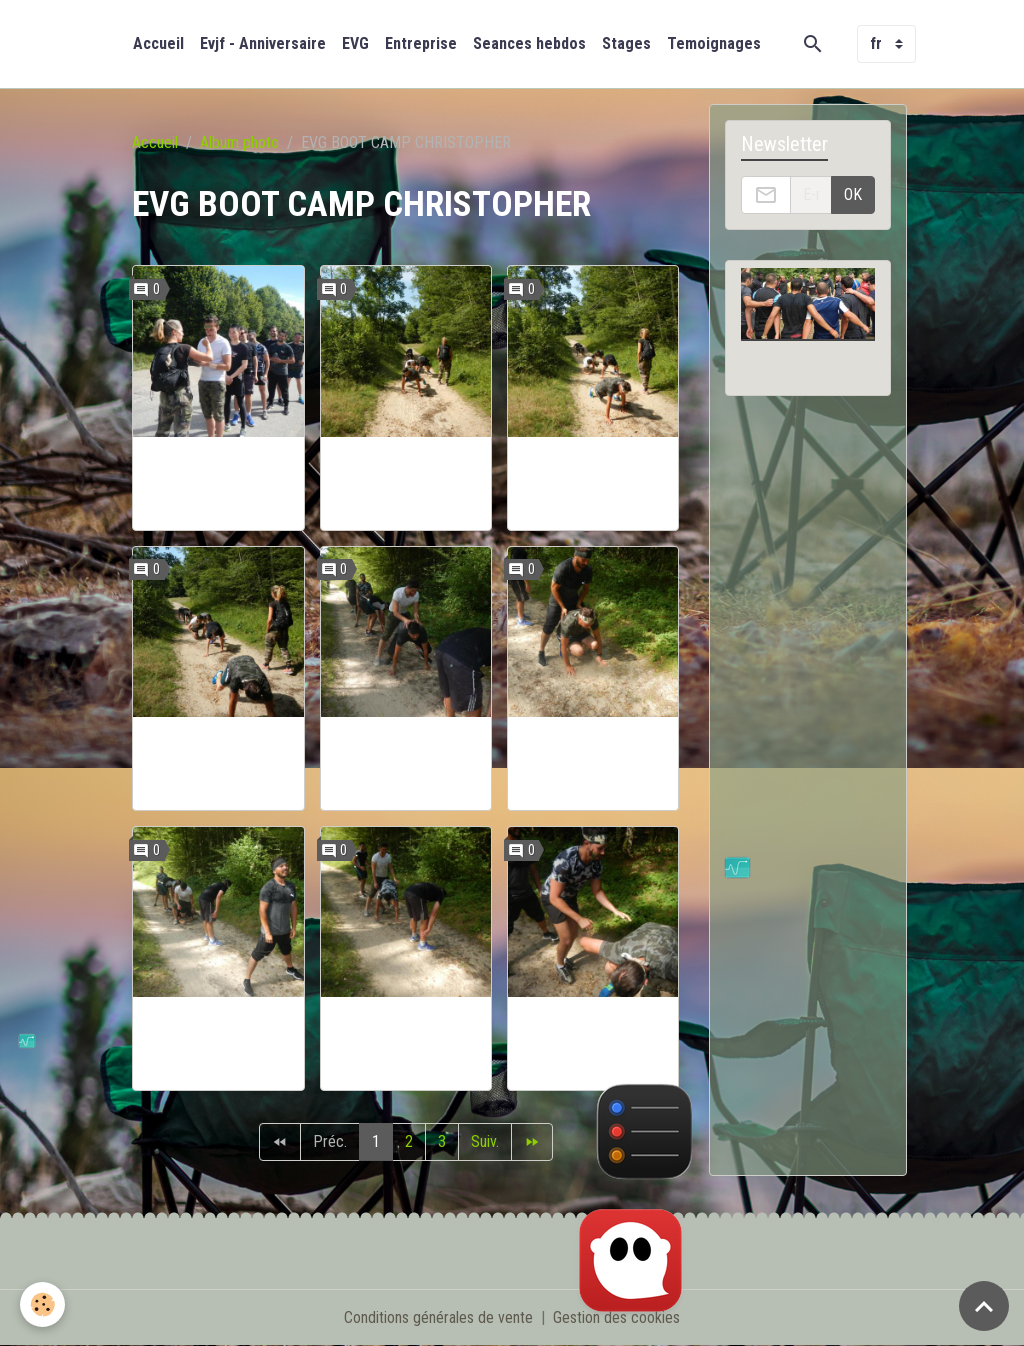  Describe the element at coordinates (27, 1041) in the screenshot. I see `open system resource usage monitor` at that location.